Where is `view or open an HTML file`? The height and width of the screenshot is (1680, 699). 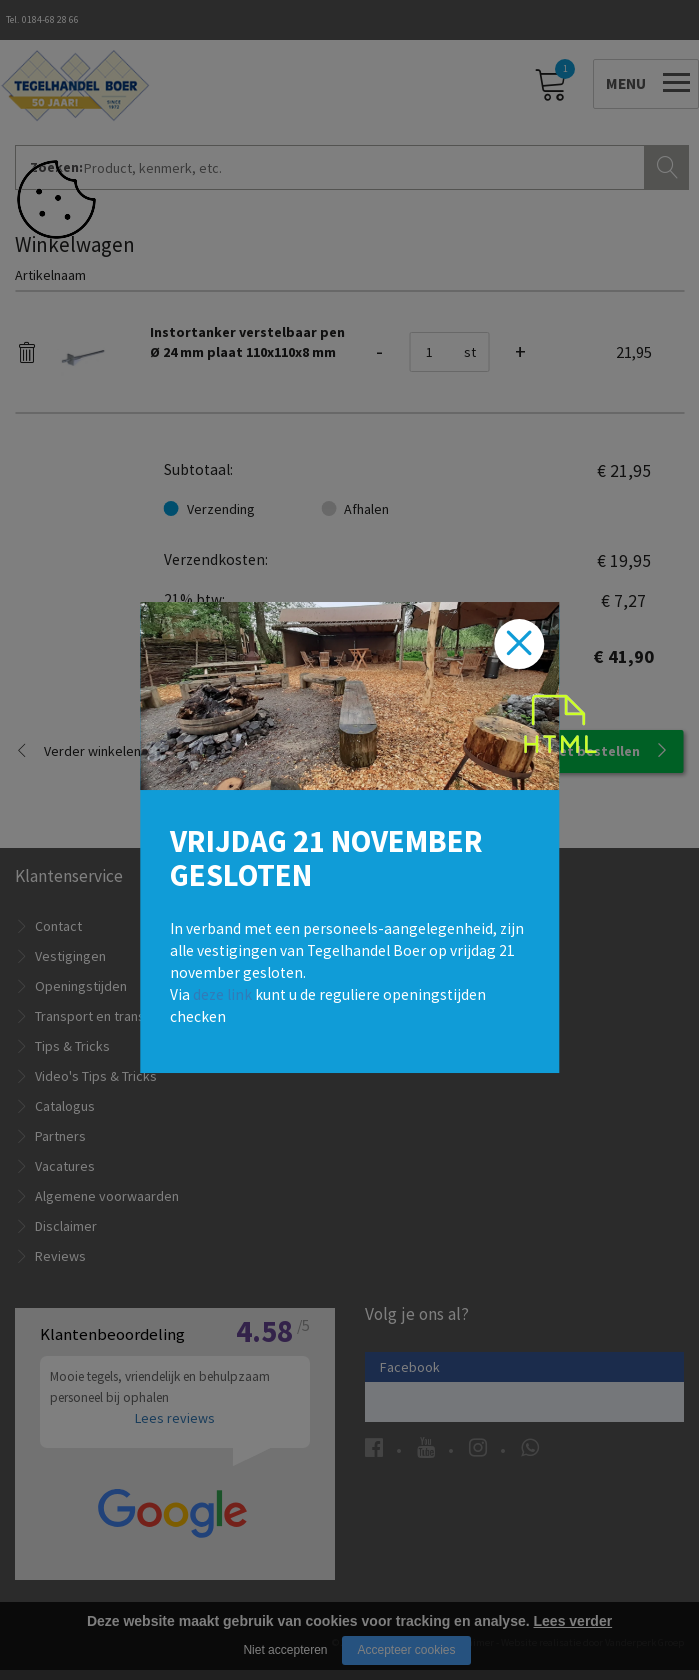 view or open an HTML file is located at coordinates (558, 726).